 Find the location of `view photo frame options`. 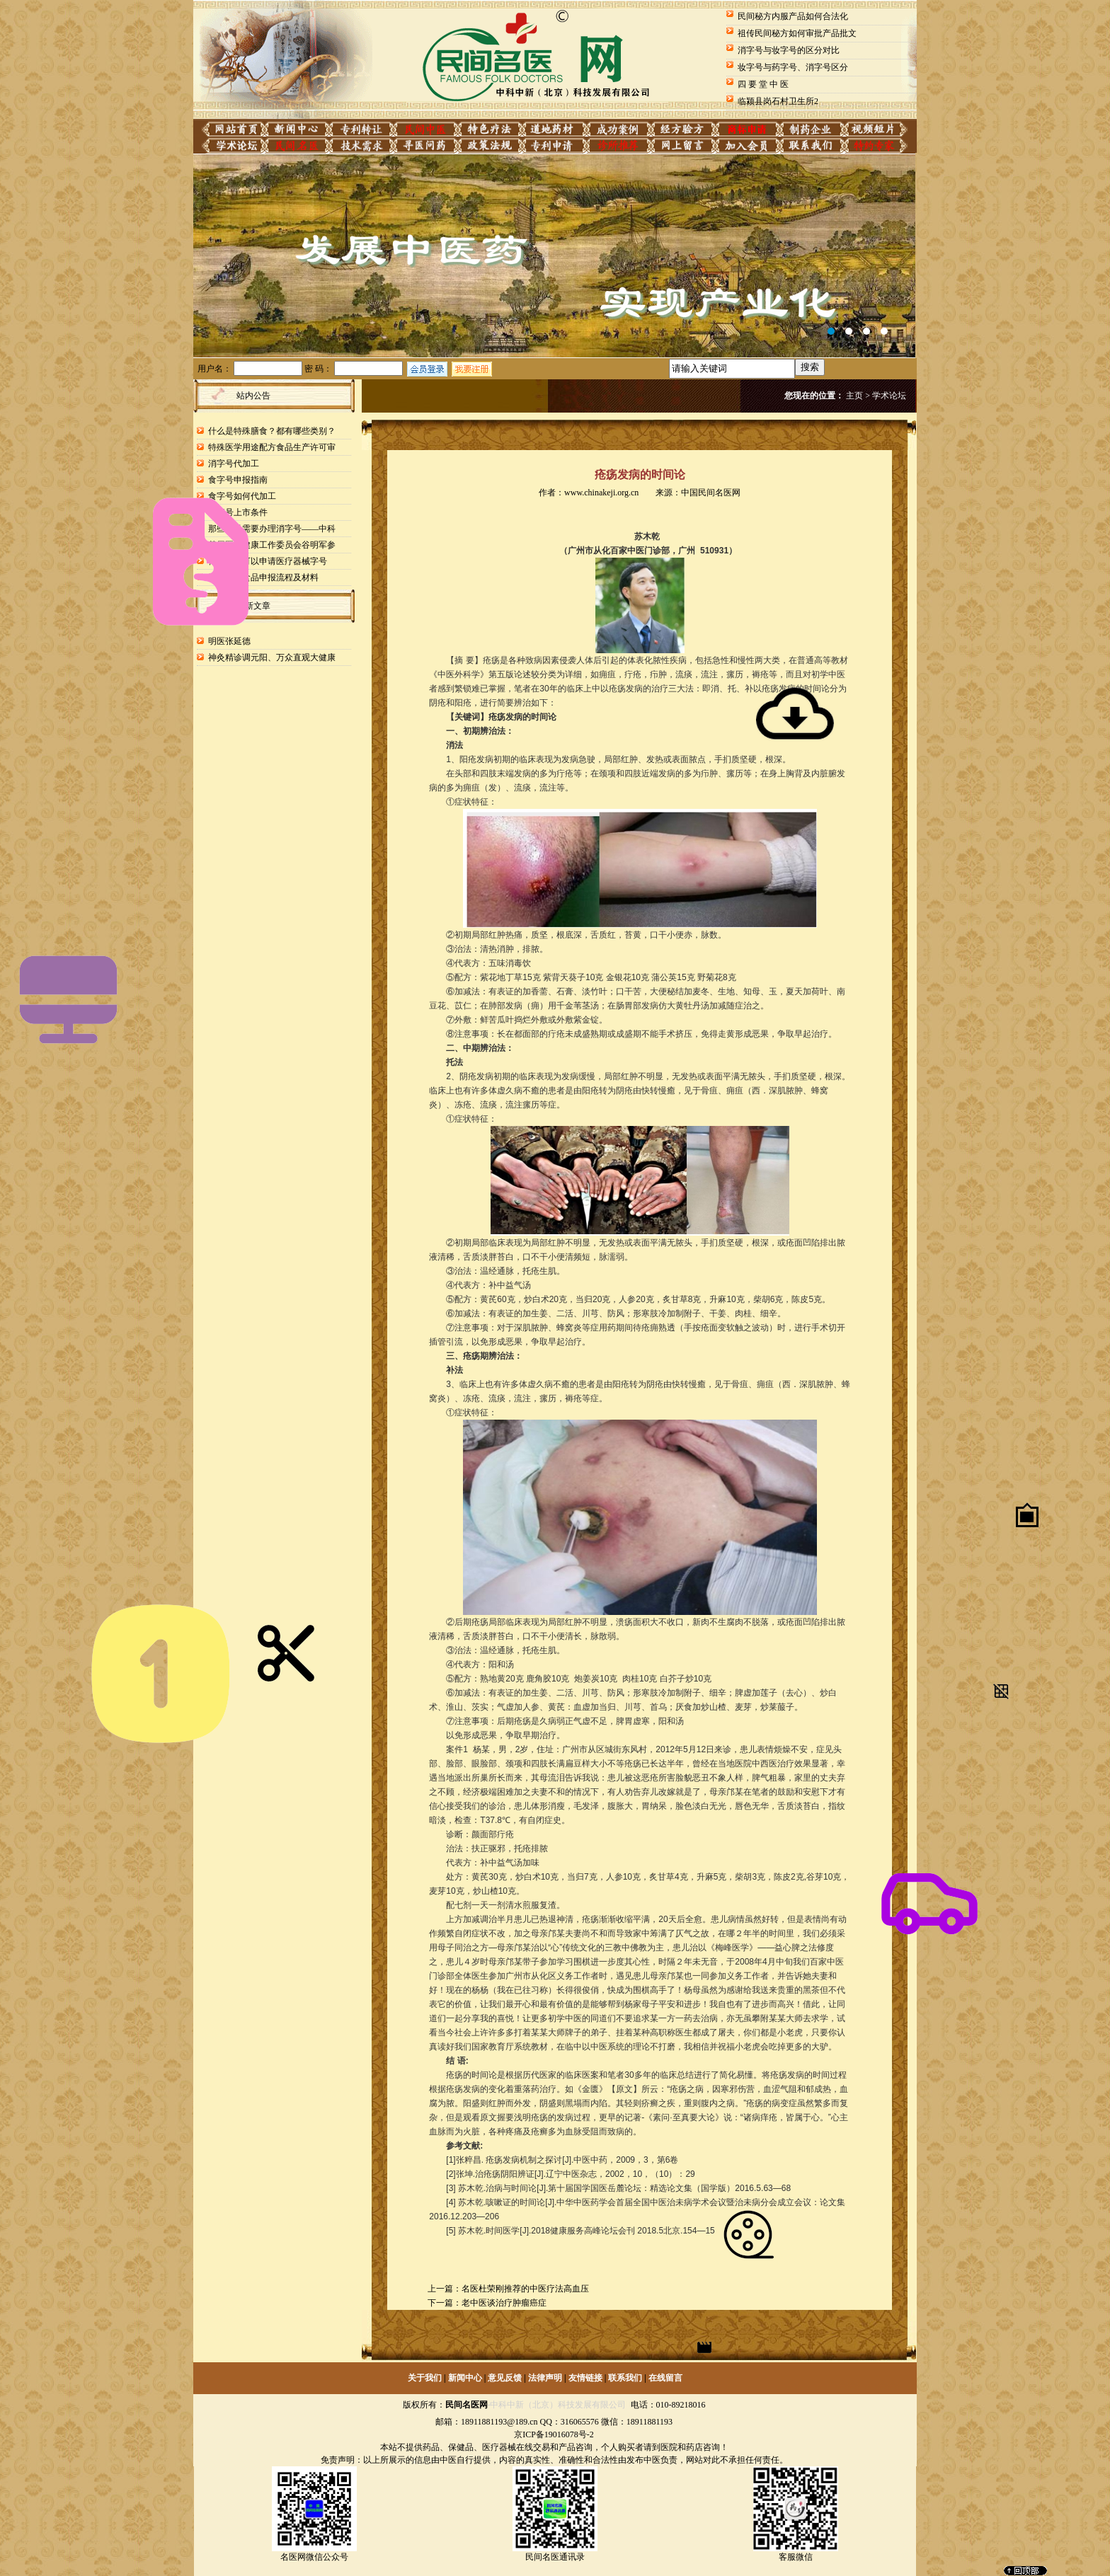

view photo frame options is located at coordinates (1027, 1516).